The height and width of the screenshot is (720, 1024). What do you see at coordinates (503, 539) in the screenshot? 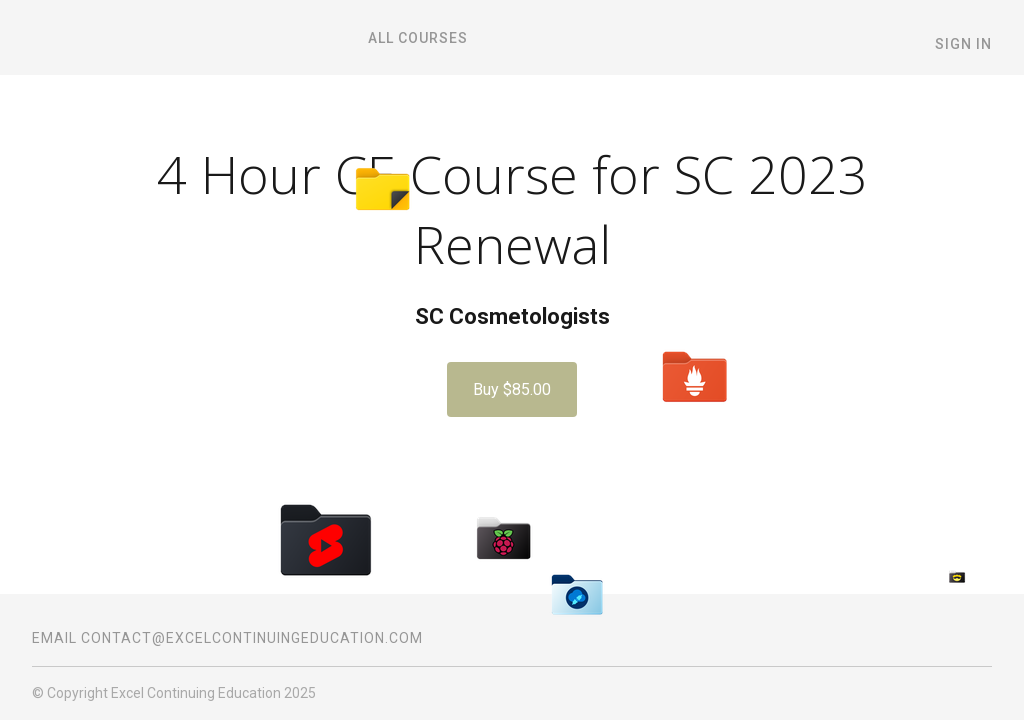
I see `folder containing Raspberry Pi project files` at bounding box center [503, 539].